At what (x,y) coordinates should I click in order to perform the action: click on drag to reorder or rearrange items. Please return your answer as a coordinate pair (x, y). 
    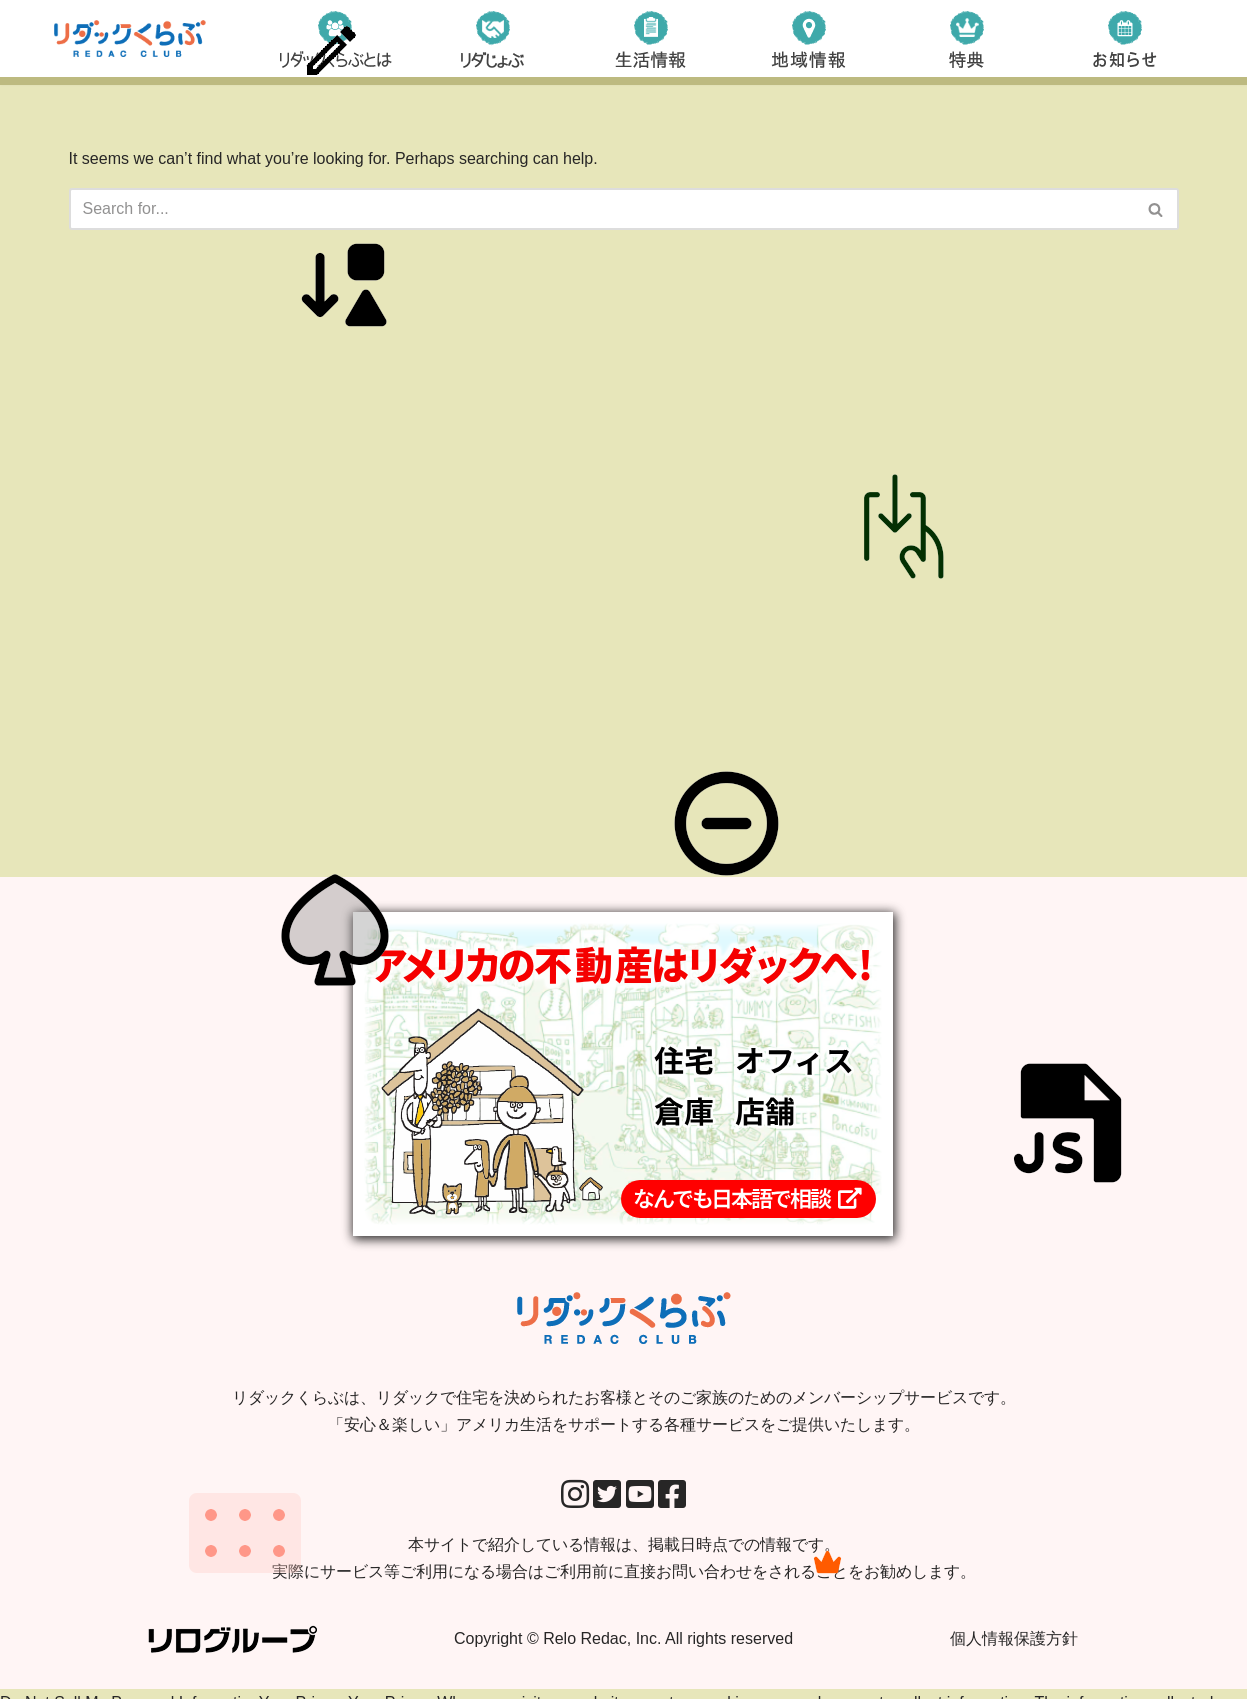
    Looking at the image, I should click on (245, 1533).